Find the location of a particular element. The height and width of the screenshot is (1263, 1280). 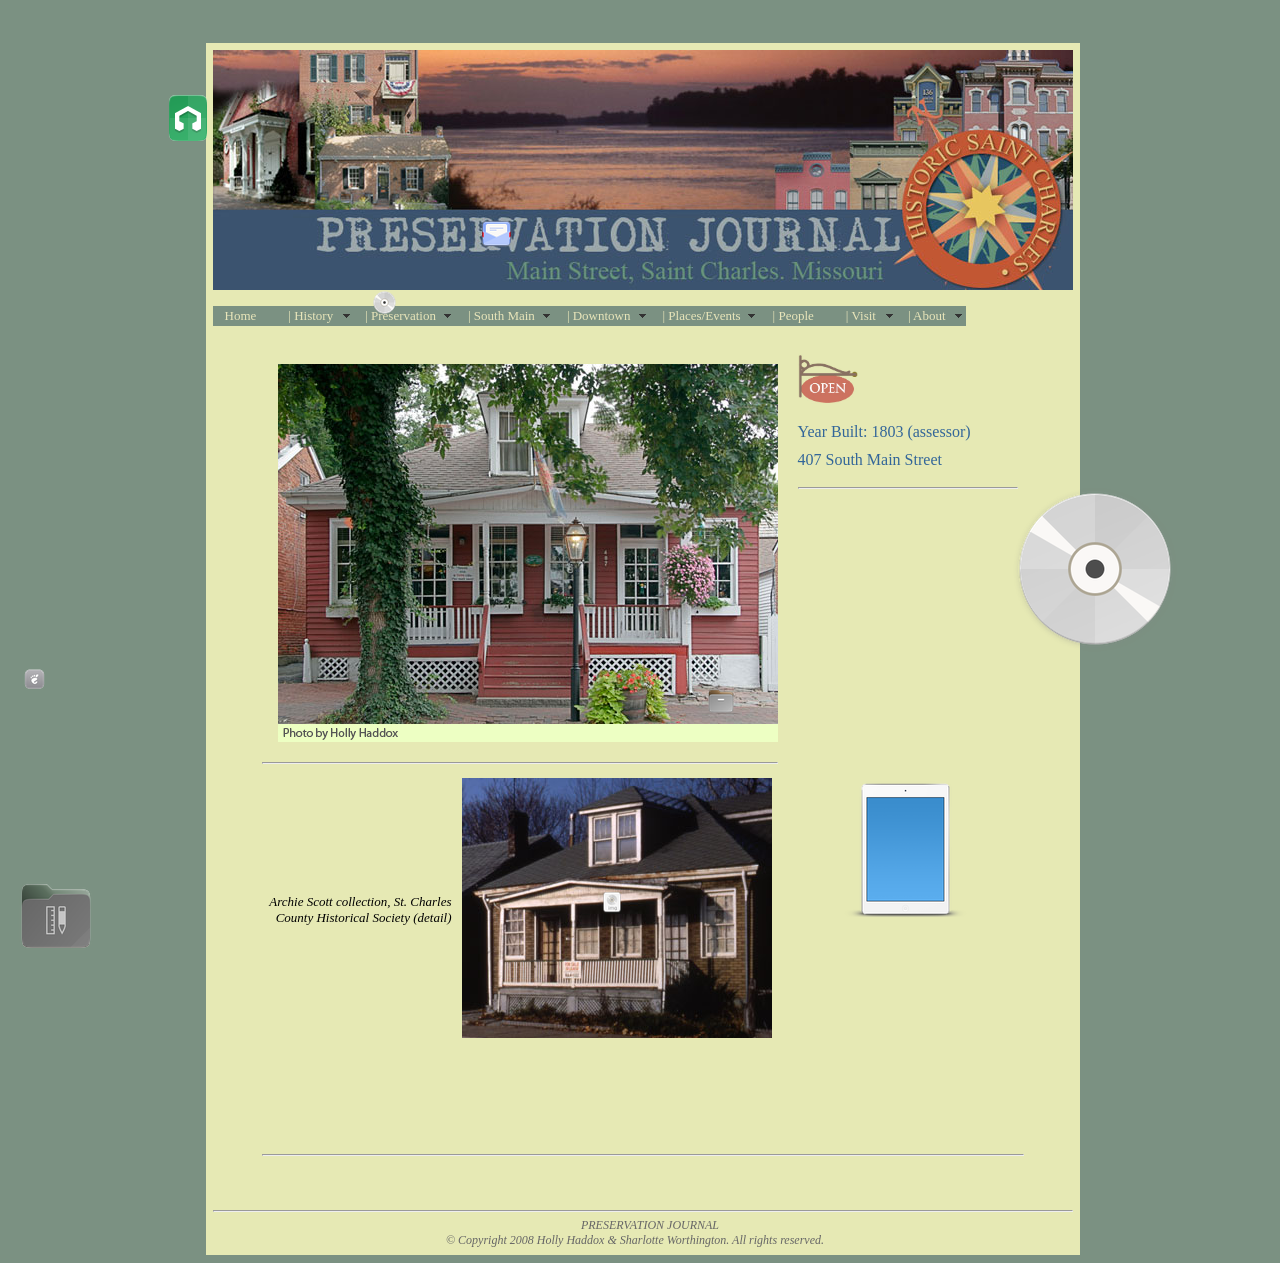

open file manager application is located at coordinates (721, 701).